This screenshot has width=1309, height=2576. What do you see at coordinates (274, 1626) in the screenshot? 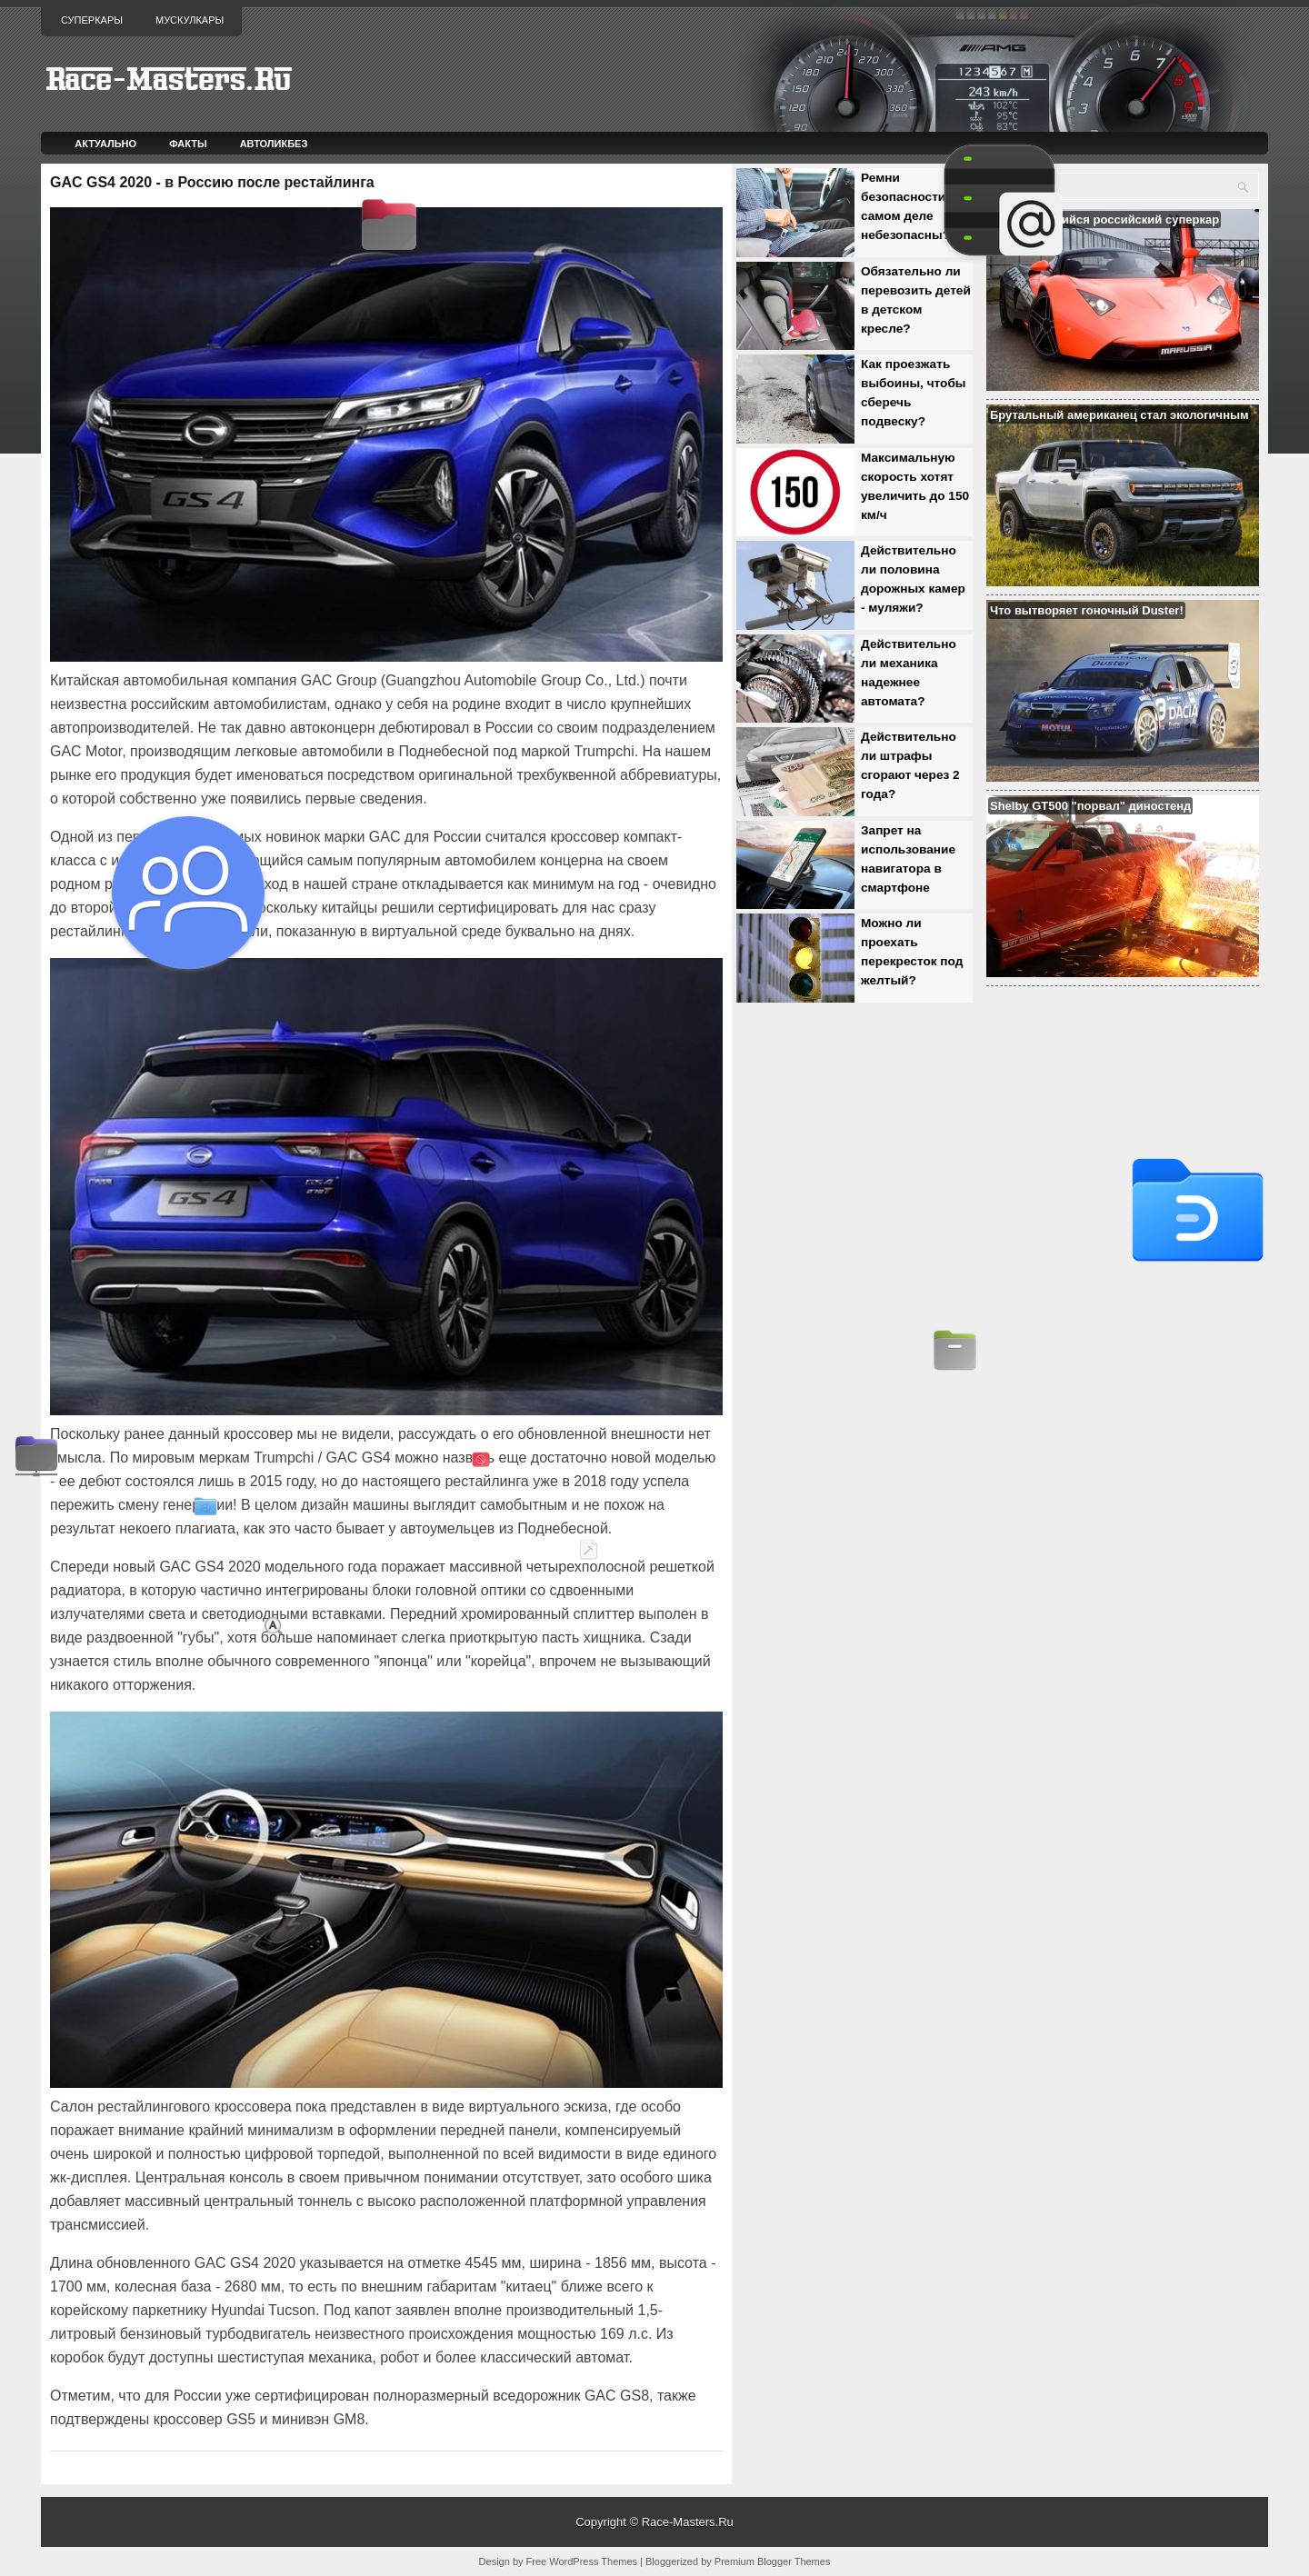
I see `search within file contents` at bounding box center [274, 1626].